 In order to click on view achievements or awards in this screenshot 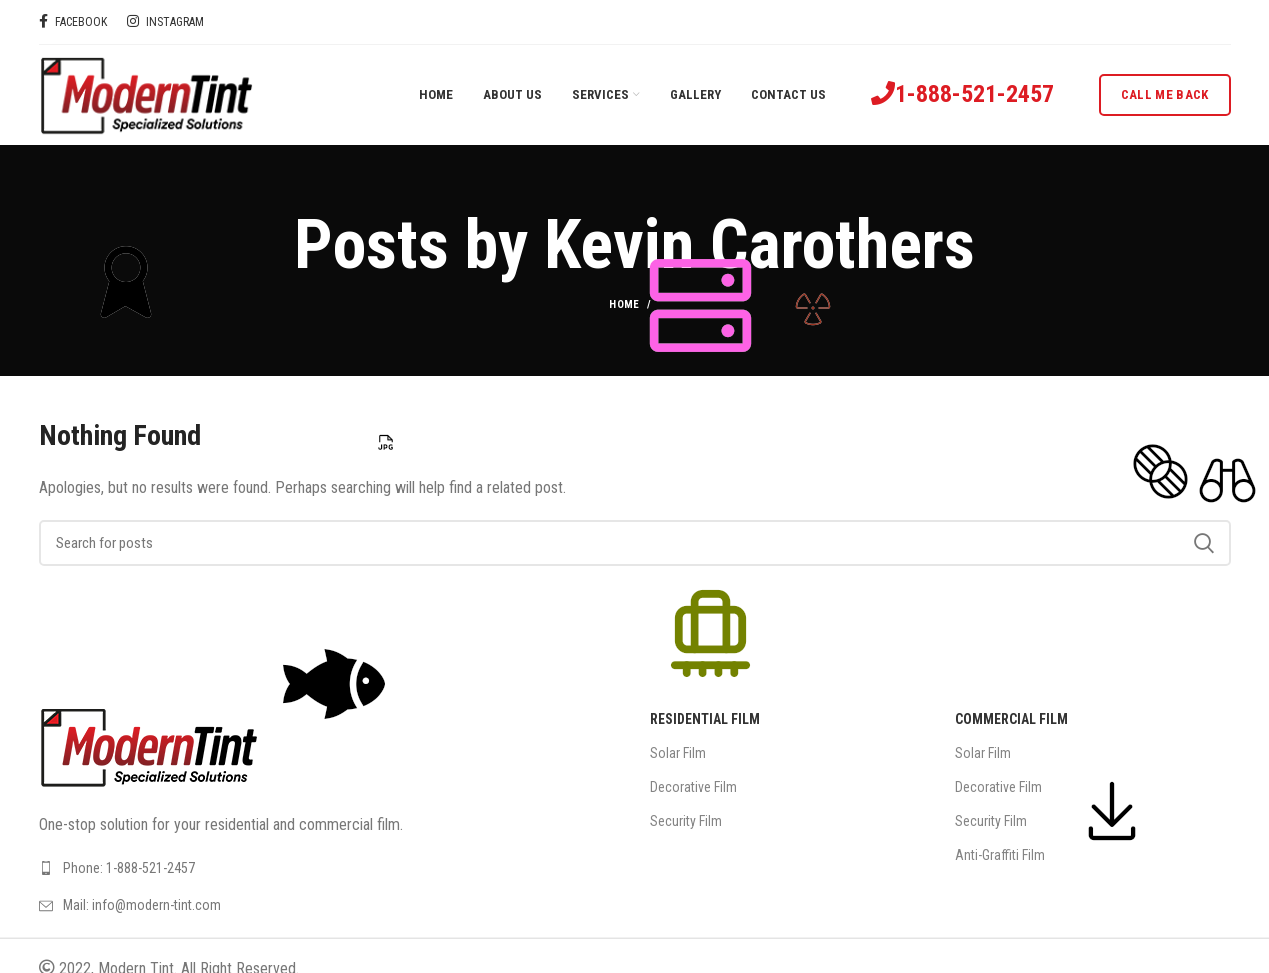, I will do `click(126, 282)`.